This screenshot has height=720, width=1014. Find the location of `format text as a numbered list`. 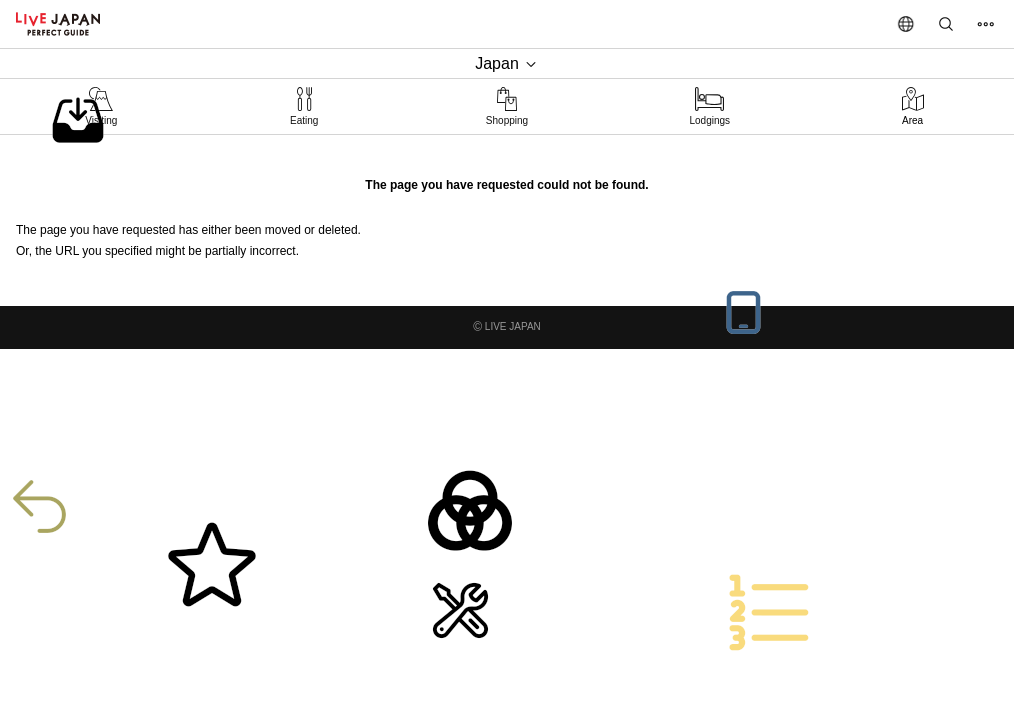

format text as a numbered list is located at coordinates (770, 612).